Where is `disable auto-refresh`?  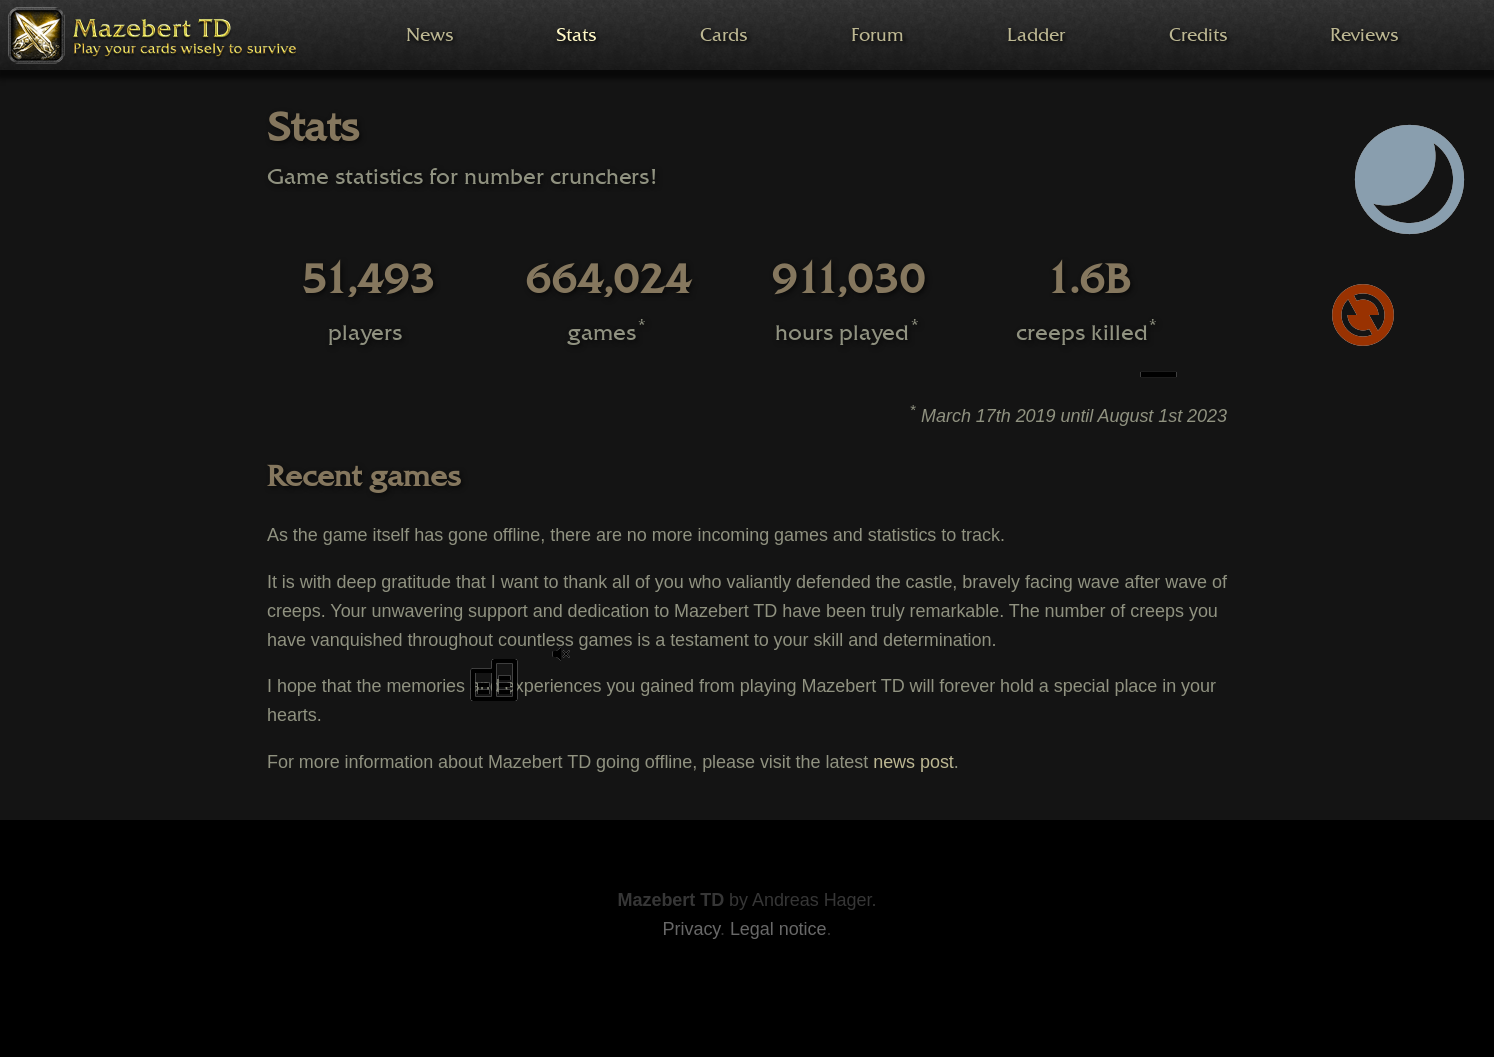 disable auto-refresh is located at coordinates (1363, 315).